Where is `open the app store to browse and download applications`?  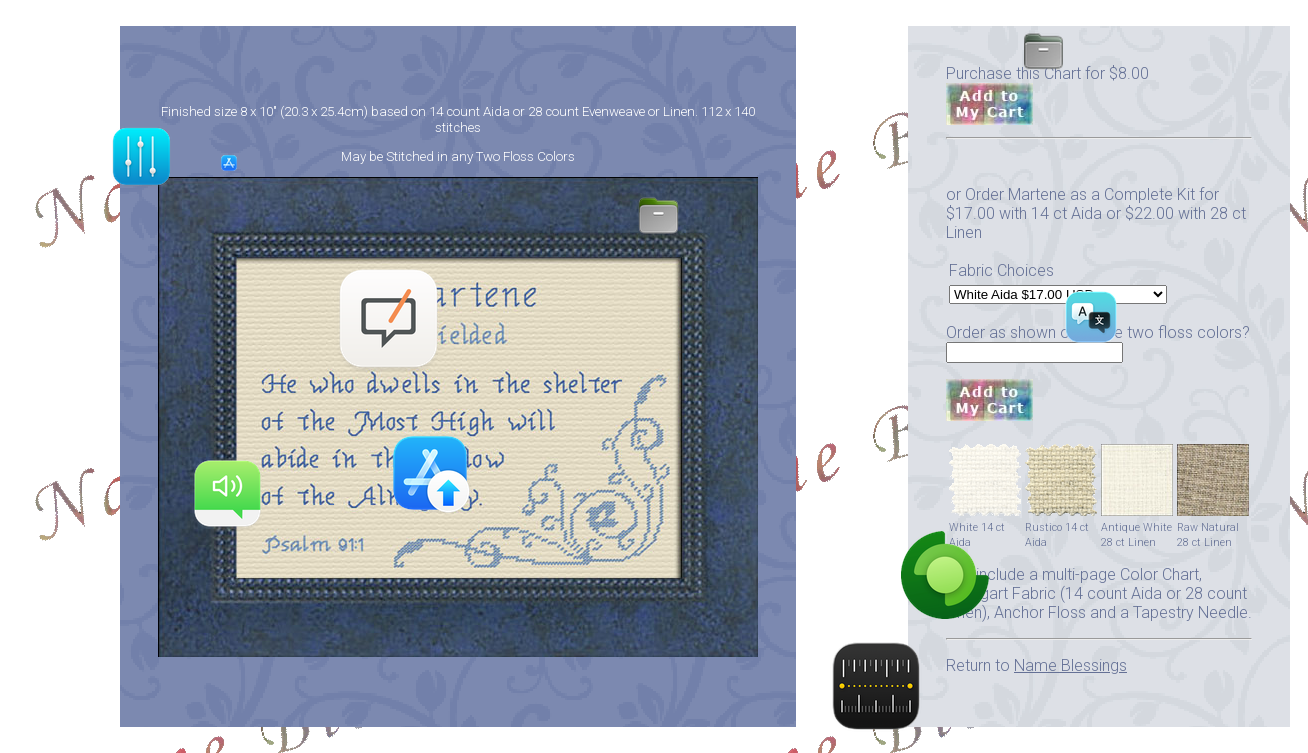
open the app store to browse and download applications is located at coordinates (229, 163).